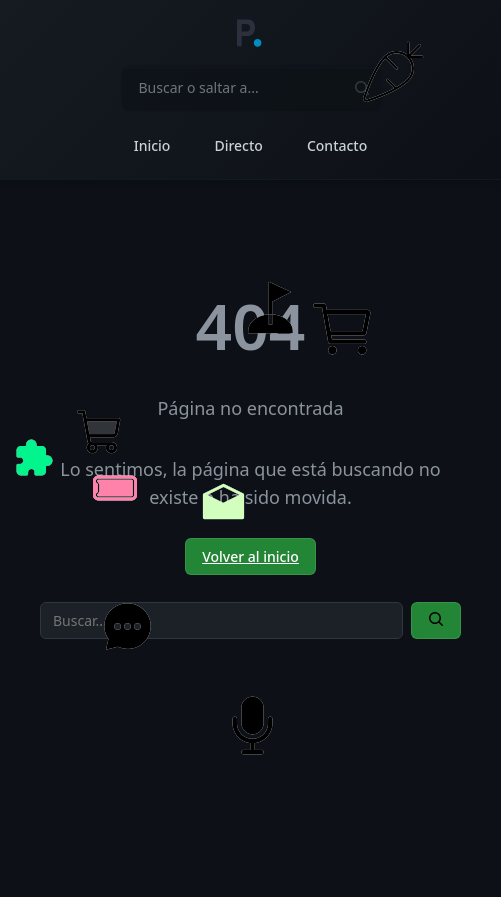 The image size is (501, 897). What do you see at coordinates (223, 501) in the screenshot?
I see `view an opened email message` at bounding box center [223, 501].